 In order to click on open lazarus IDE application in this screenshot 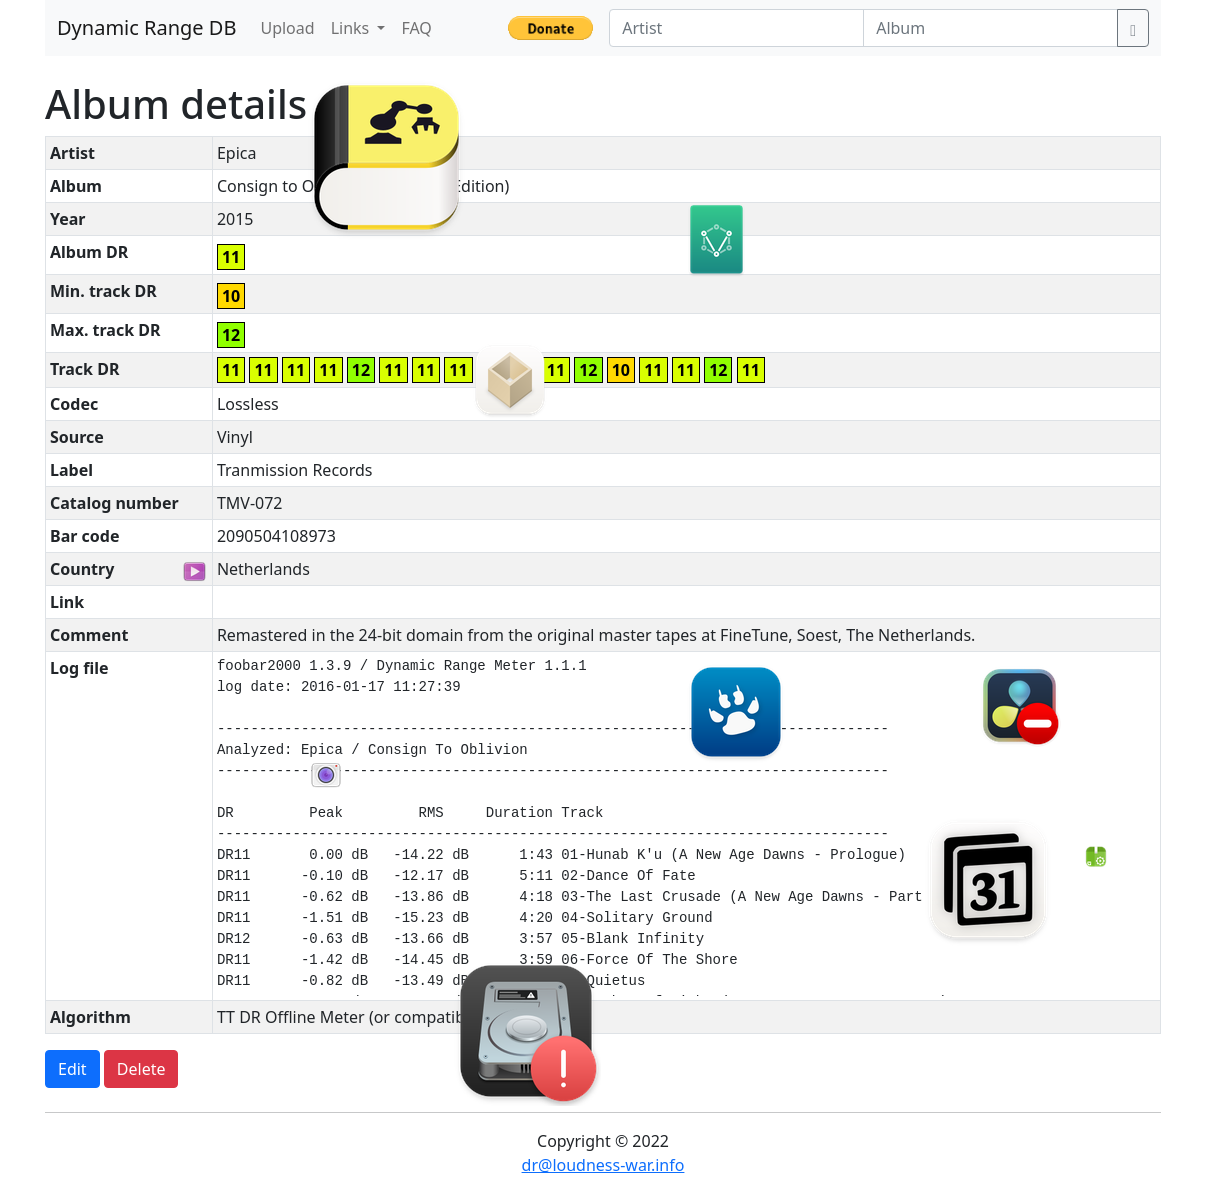, I will do `click(736, 712)`.